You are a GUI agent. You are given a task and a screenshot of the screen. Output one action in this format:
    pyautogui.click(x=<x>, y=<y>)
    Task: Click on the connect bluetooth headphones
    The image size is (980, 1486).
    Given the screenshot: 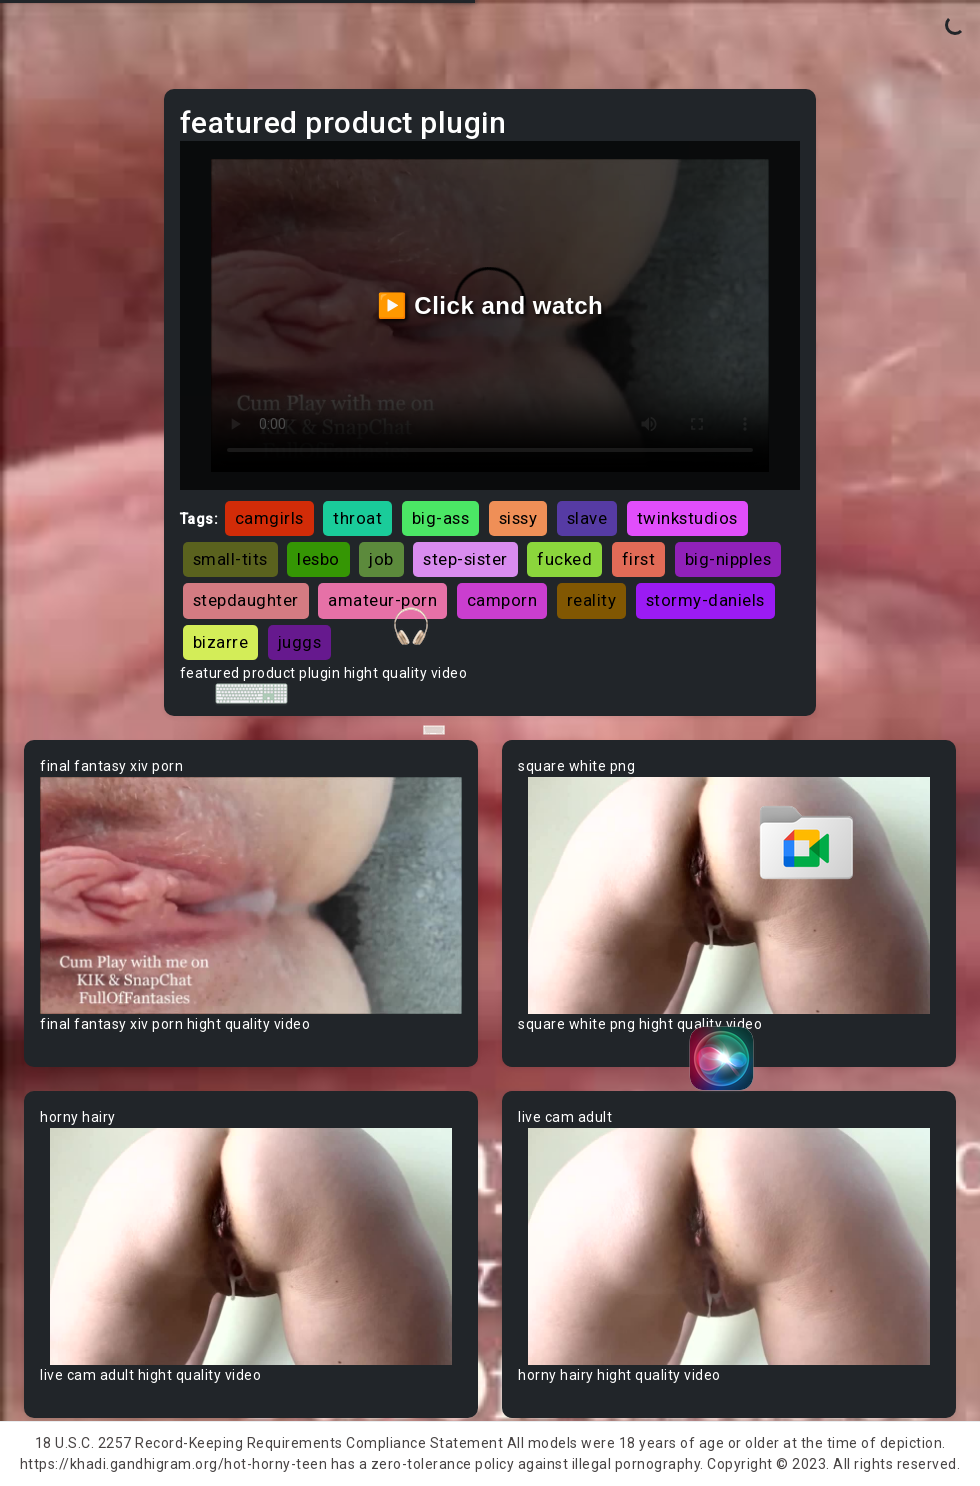 What is the action you would take?
    pyautogui.click(x=411, y=626)
    